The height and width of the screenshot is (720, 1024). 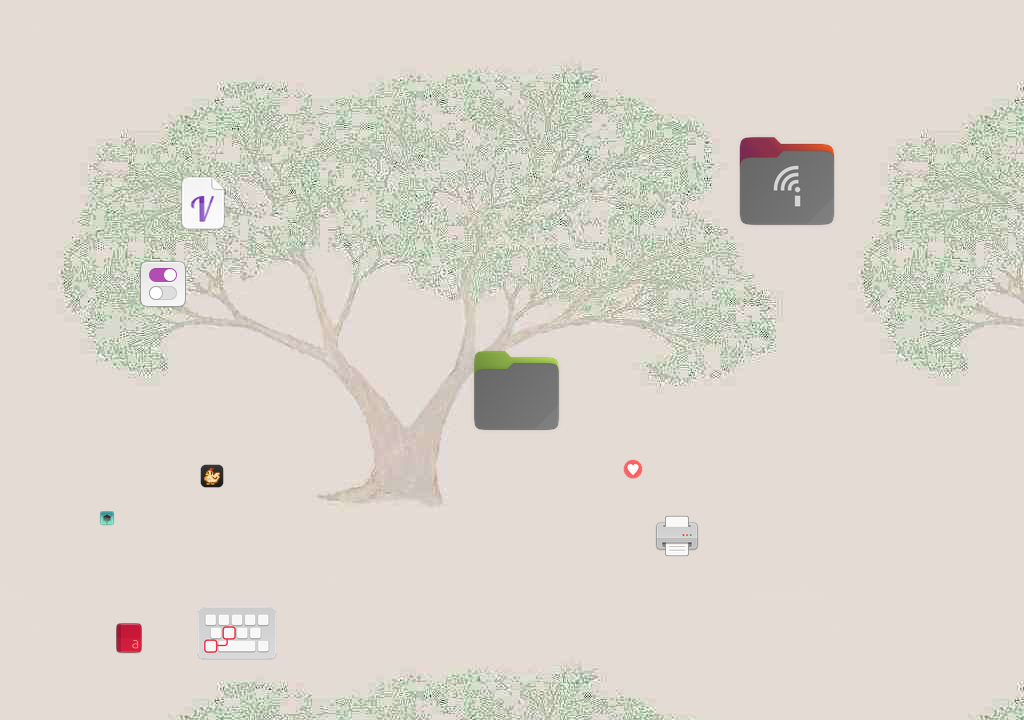 What do you see at coordinates (129, 638) in the screenshot?
I see `open the dictionary app` at bounding box center [129, 638].